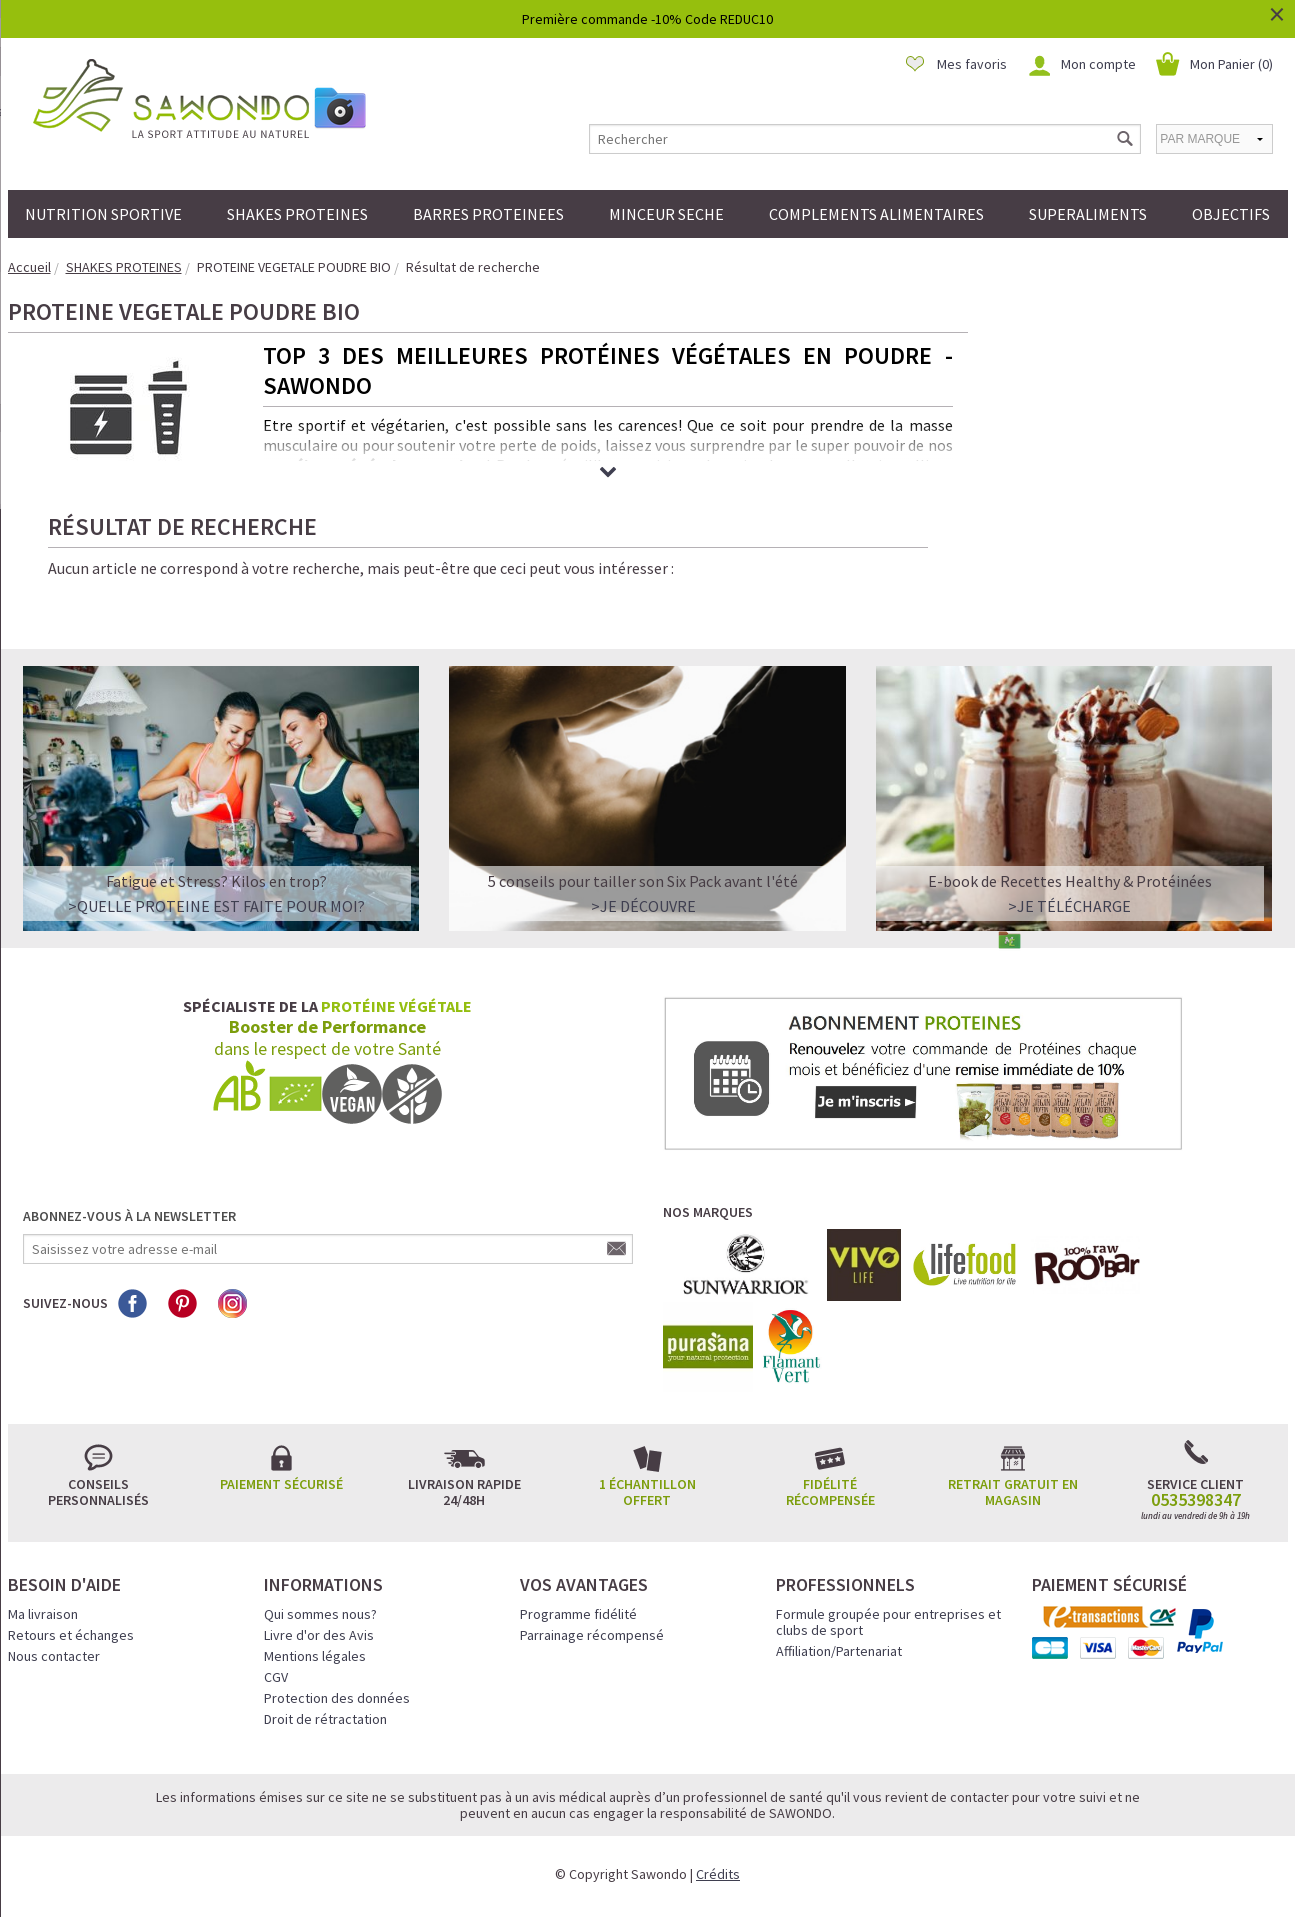 This screenshot has width=1295, height=1917. Describe the element at coordinates (1009, 940) in the screenshot. I see `open mcreator project files folder` at that location.